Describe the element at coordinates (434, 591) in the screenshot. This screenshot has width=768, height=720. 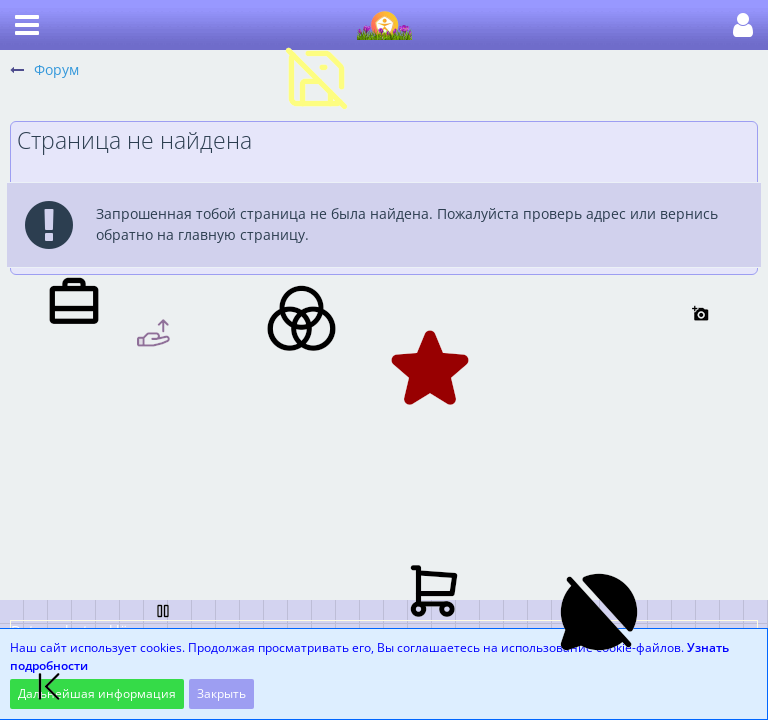
I see `view your shopping cart` at that location.